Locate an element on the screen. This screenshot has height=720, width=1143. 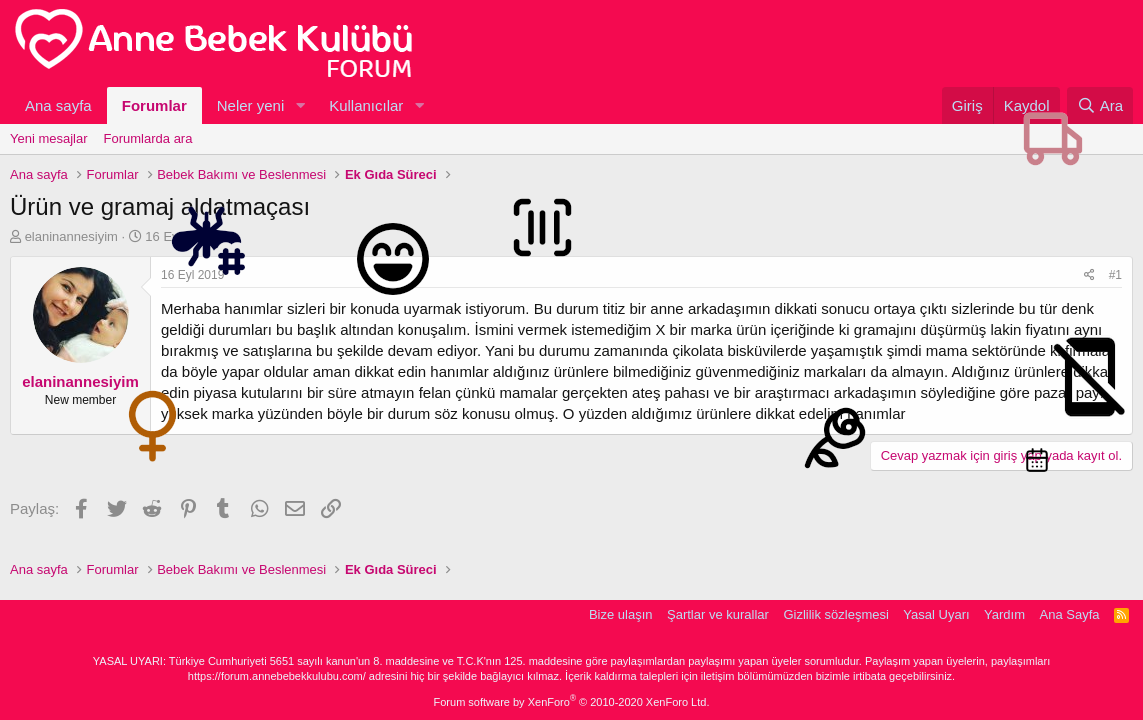
mosquito protection or pest control settings is located at coordinates (206, 236).